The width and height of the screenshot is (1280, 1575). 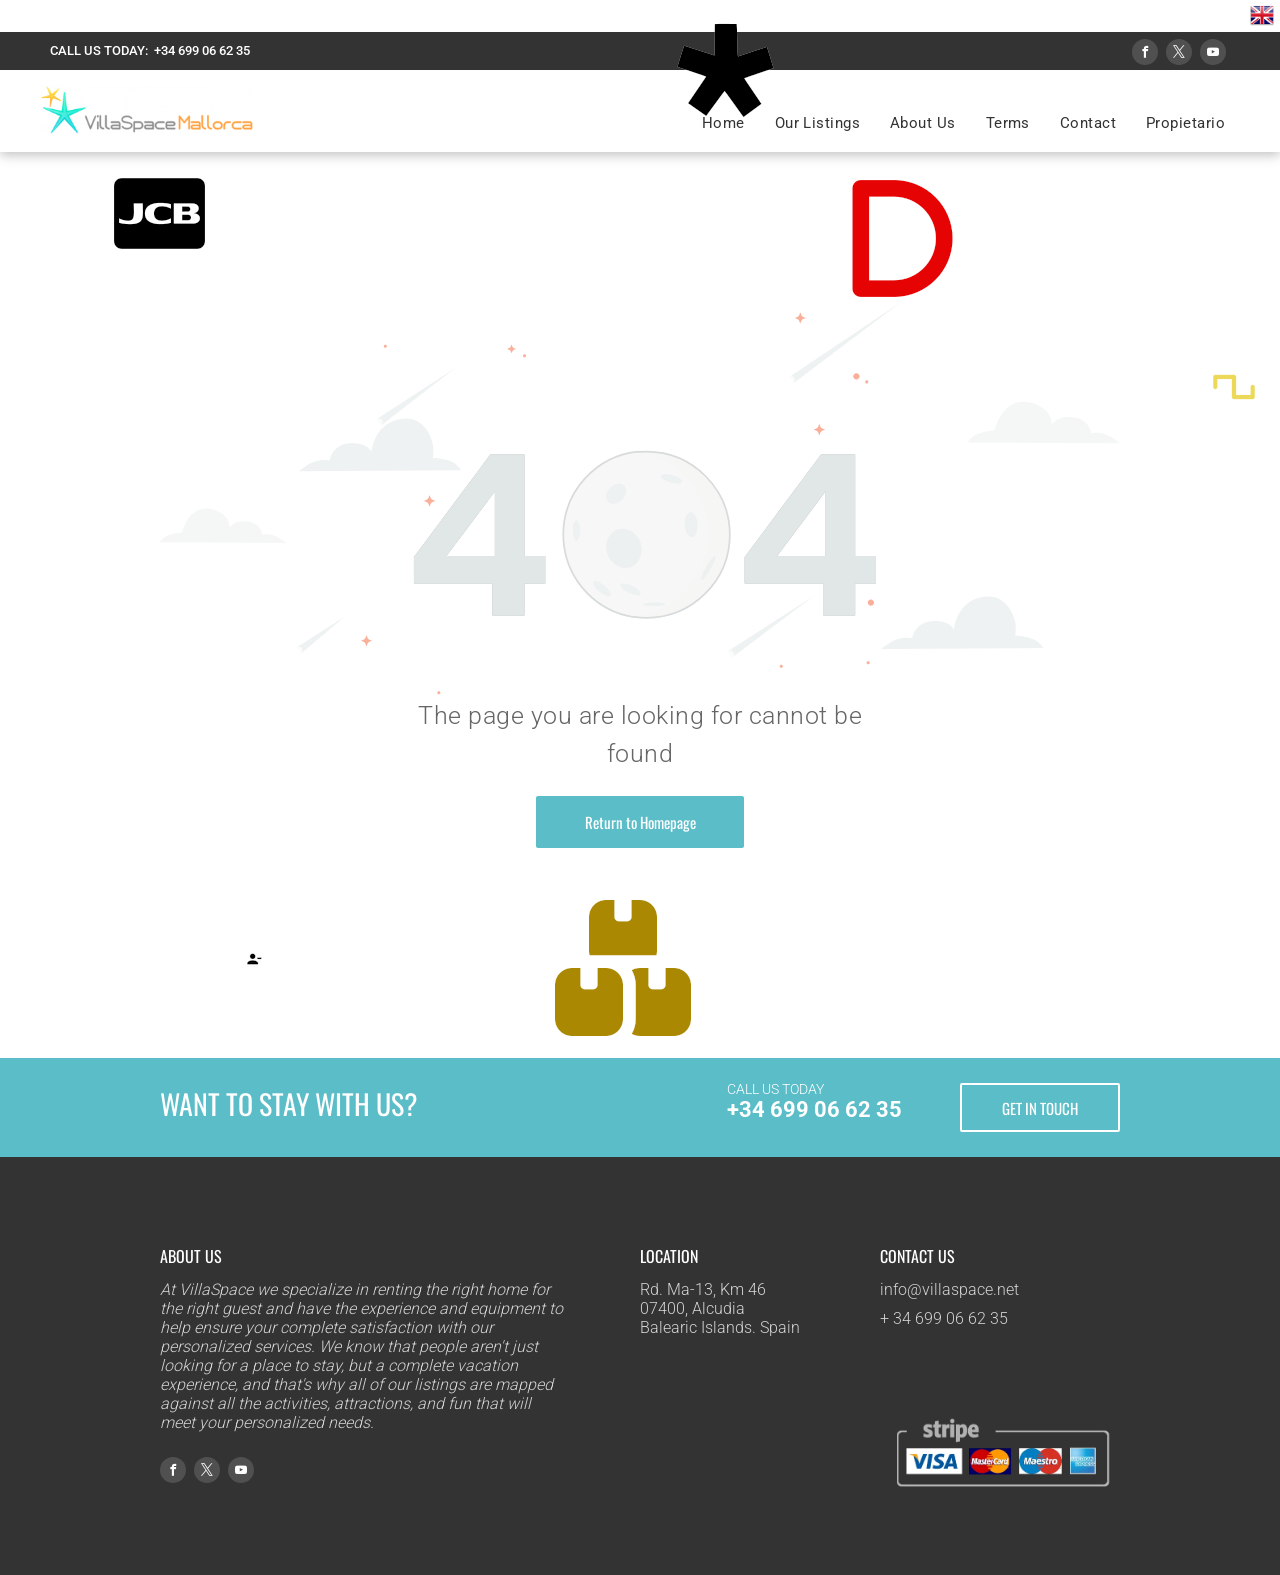 What do you see at coordinates (902, 238) in the screenshot?
I see `represents the letter D in text or keyboard input` at bounding box center [902, 238].